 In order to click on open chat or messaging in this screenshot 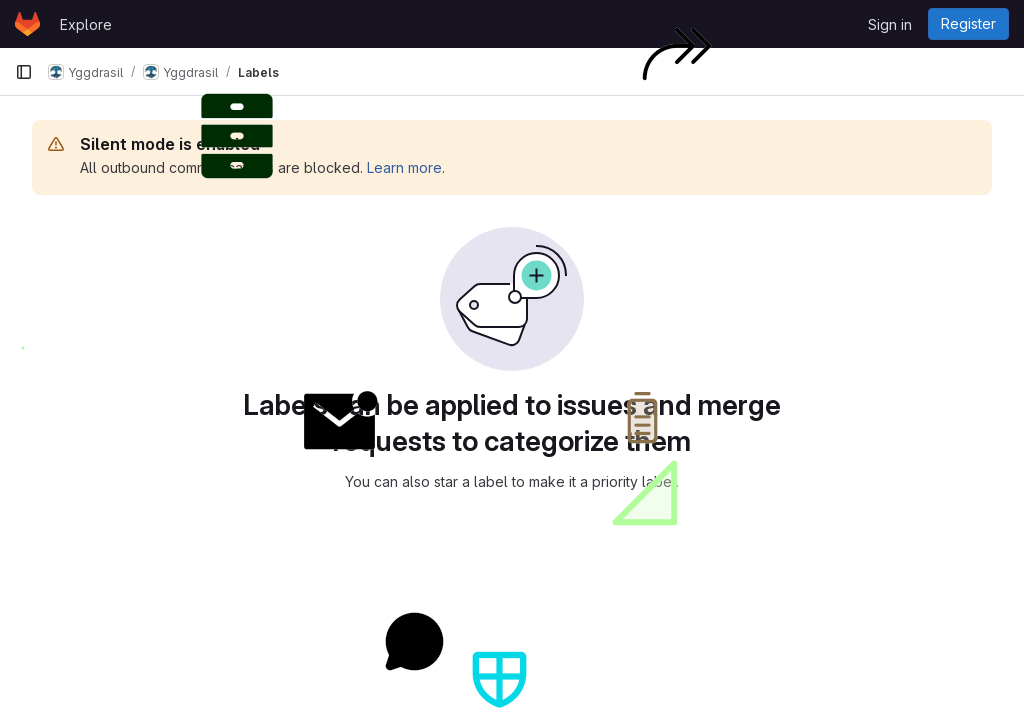, I will do `click(414, 641)`.